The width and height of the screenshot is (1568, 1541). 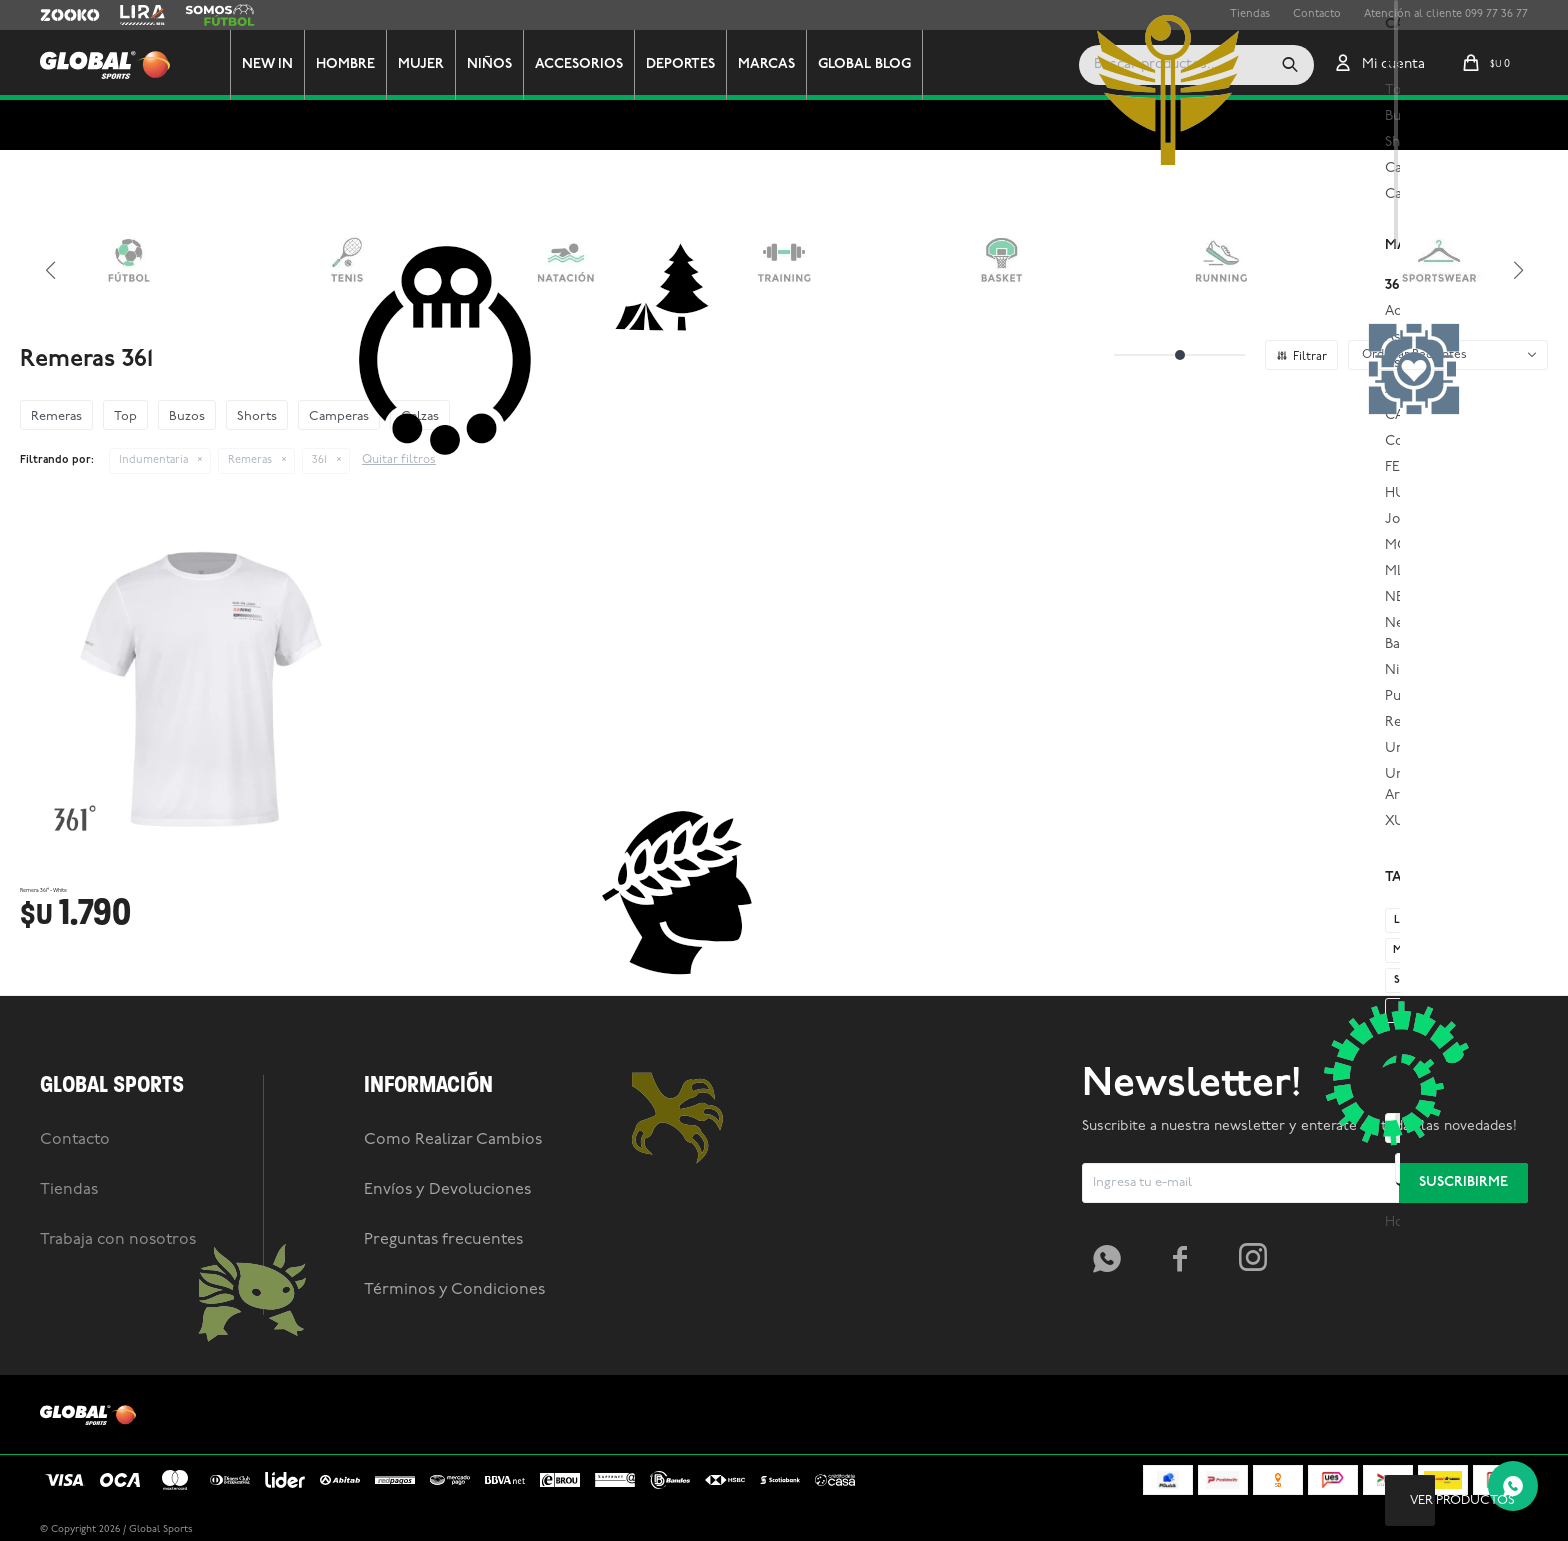 What do you see at coordinates (680, 891) in the screenshot?
I see `represents a roman empire or ancient history themed game` at bounding box center [680, 891].